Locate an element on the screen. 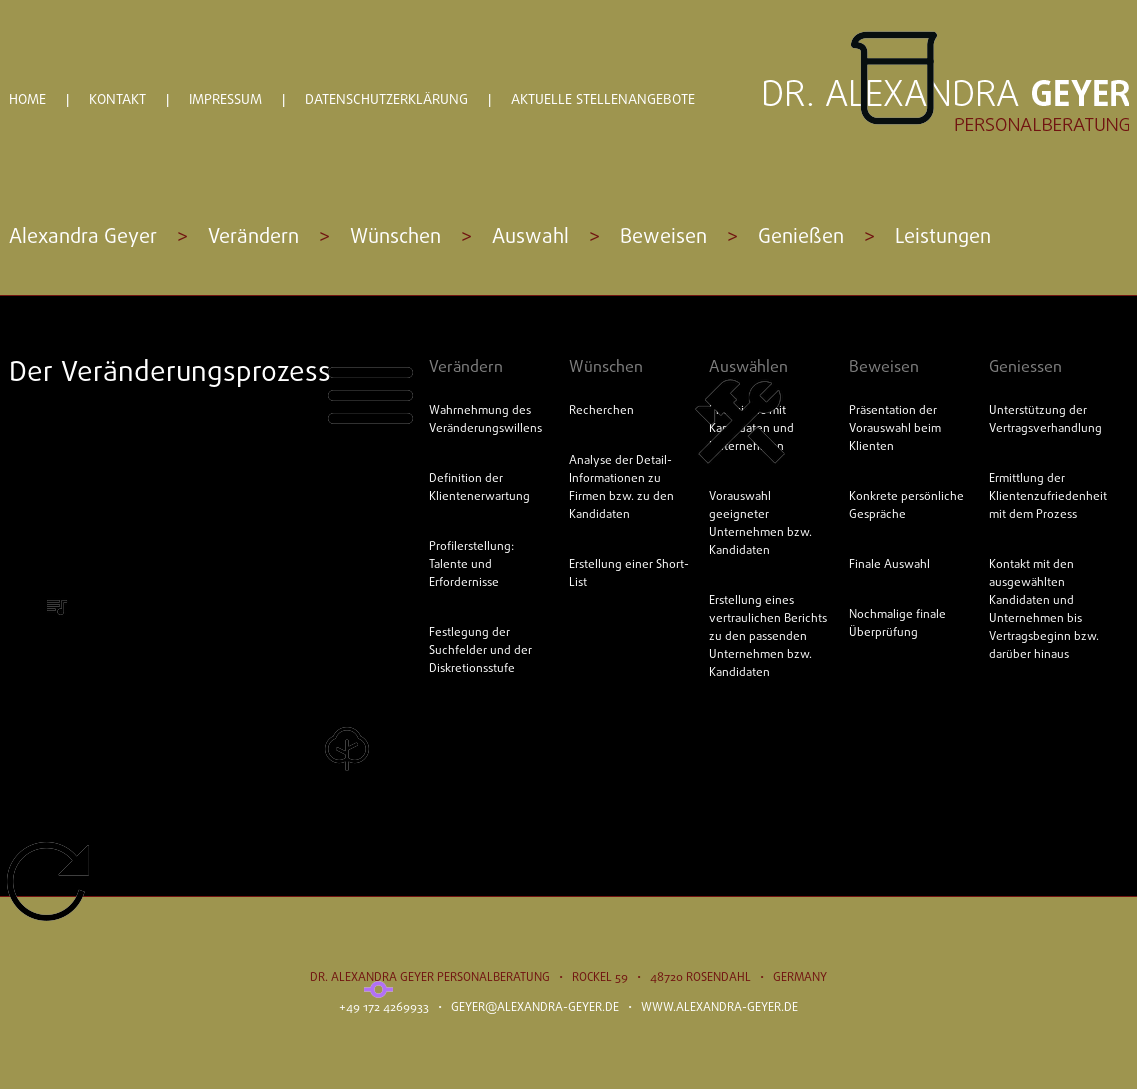  access settings or tools is located at coordinates (740, 422).